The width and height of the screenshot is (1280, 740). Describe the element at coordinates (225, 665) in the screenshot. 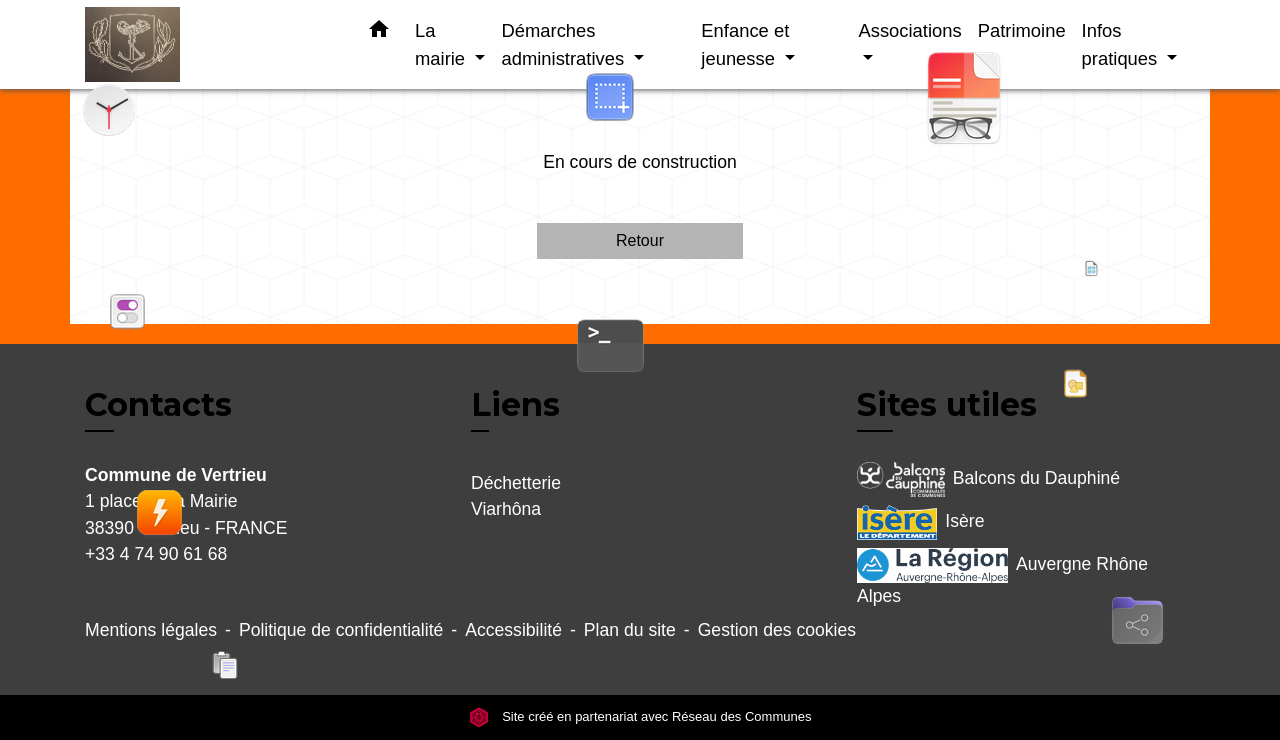

I see `paste copied content from clipboard` at that location.